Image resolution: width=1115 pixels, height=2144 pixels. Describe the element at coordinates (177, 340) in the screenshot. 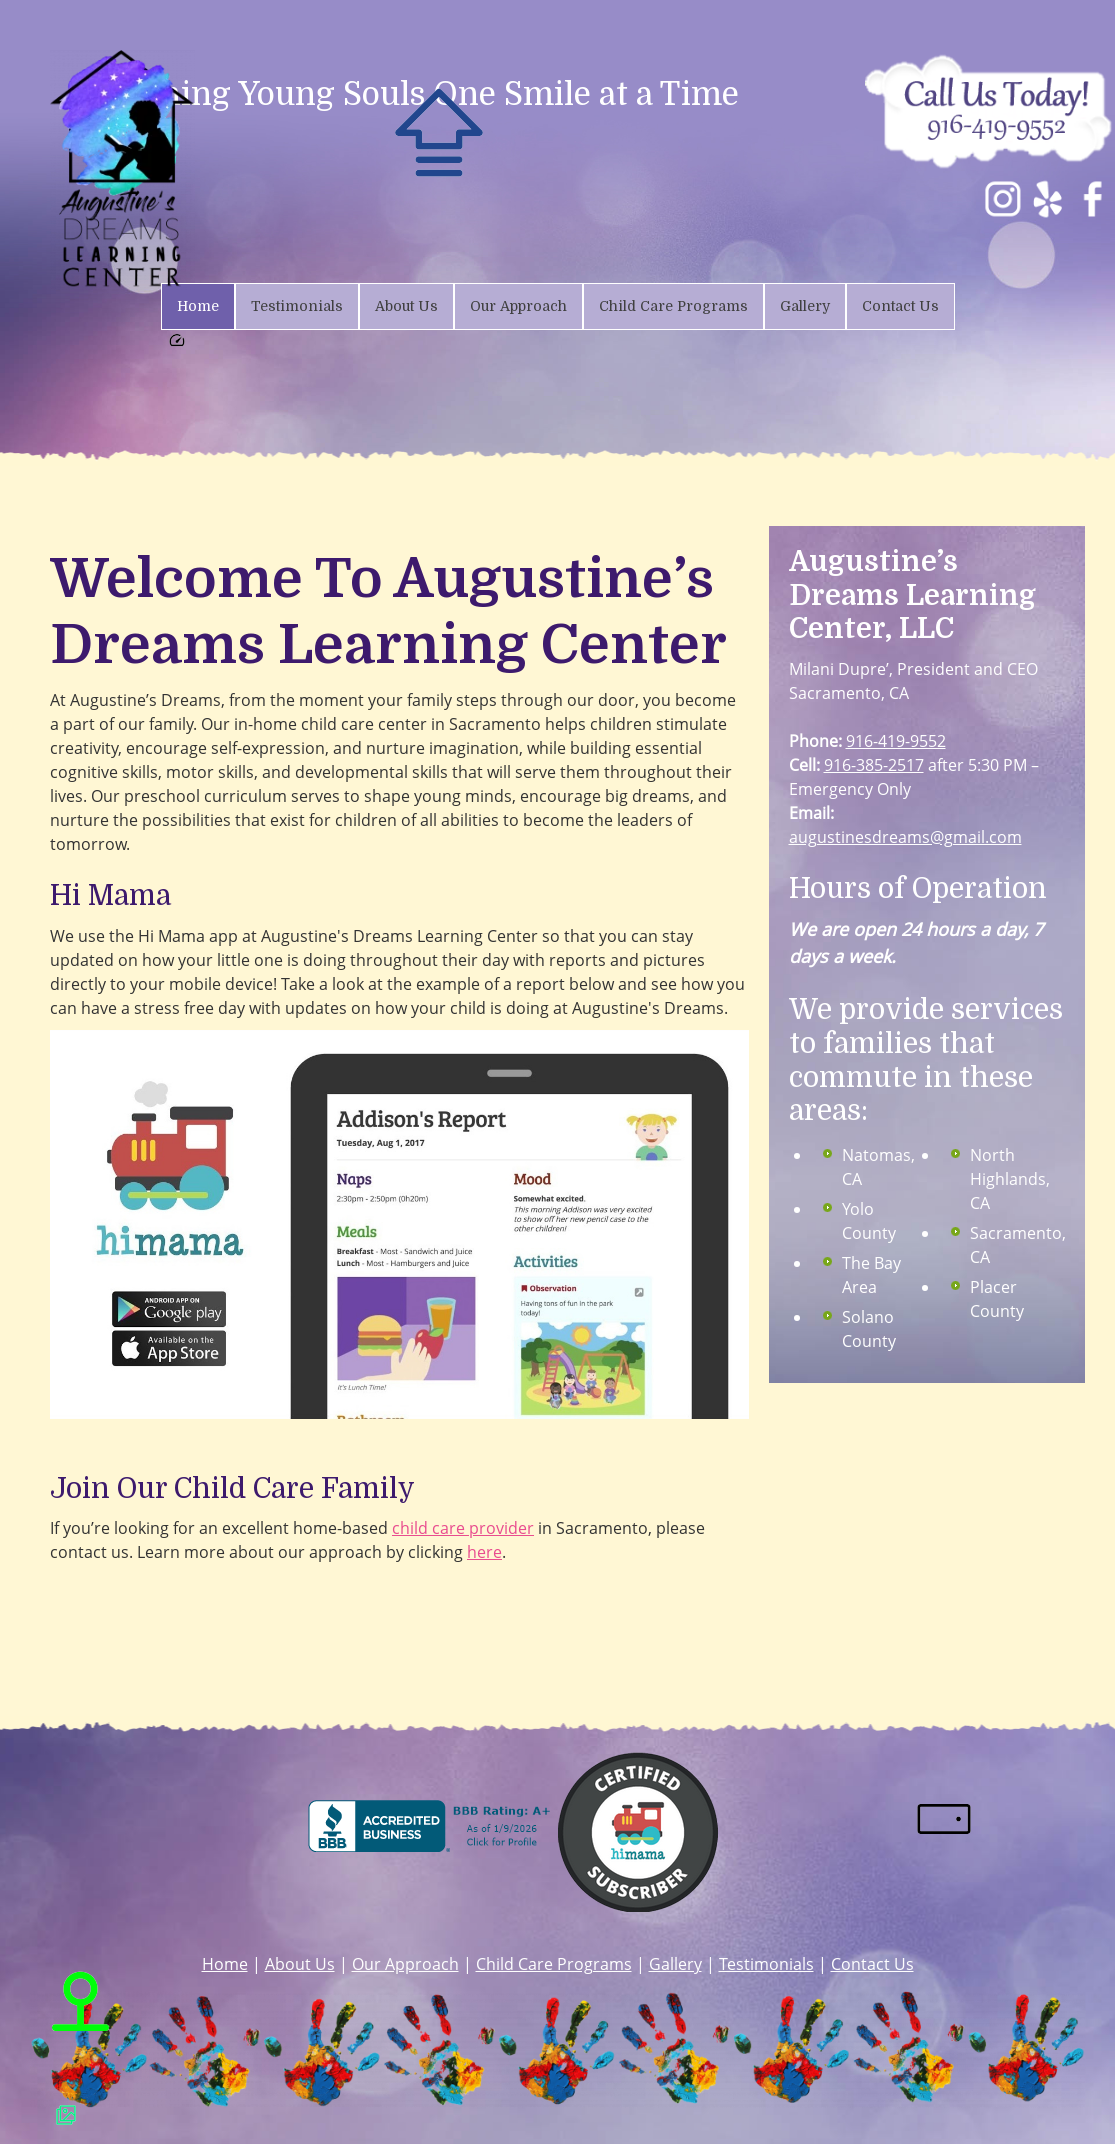

I see `adjust playback speed` at that location.